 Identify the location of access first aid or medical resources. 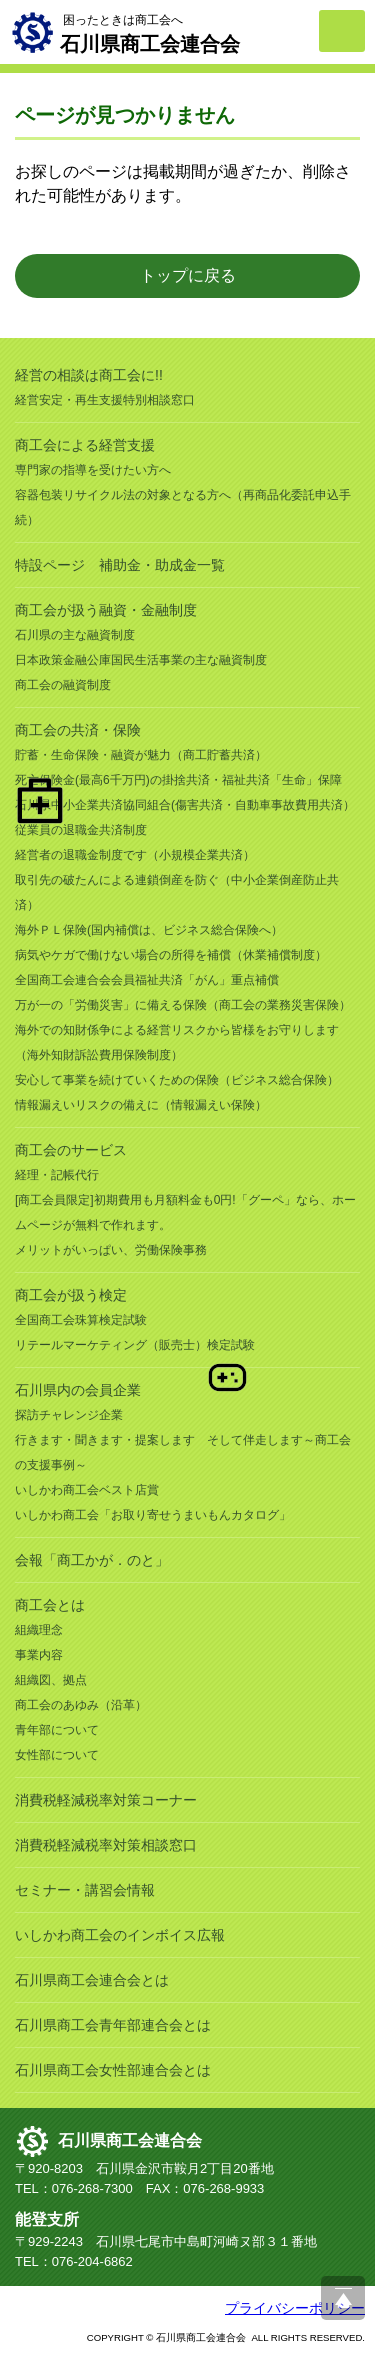
(40, 803).